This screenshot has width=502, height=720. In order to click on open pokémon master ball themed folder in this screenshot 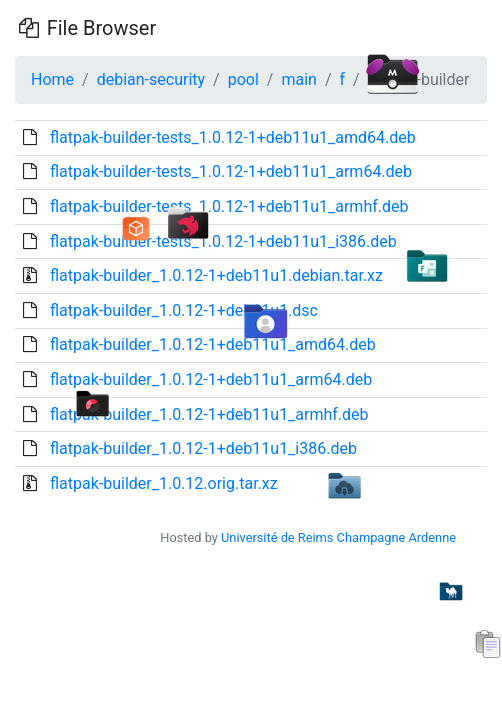, I will do `click(392, 75)`.